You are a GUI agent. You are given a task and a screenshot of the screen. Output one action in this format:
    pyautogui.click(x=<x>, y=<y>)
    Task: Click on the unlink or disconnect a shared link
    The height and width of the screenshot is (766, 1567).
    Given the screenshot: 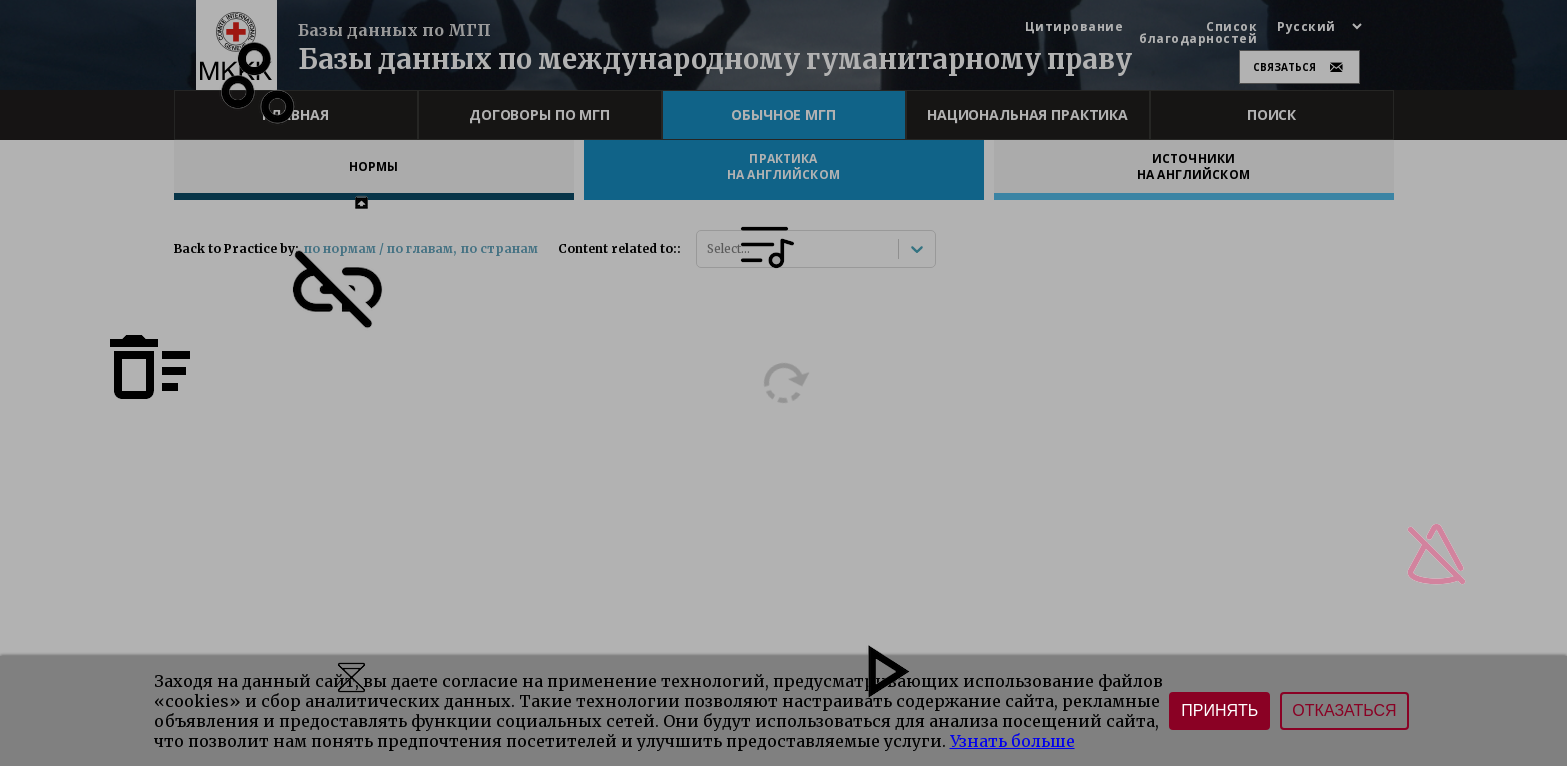 What is the action you would take?
    pyautogui.click(x=337, y=289)
    